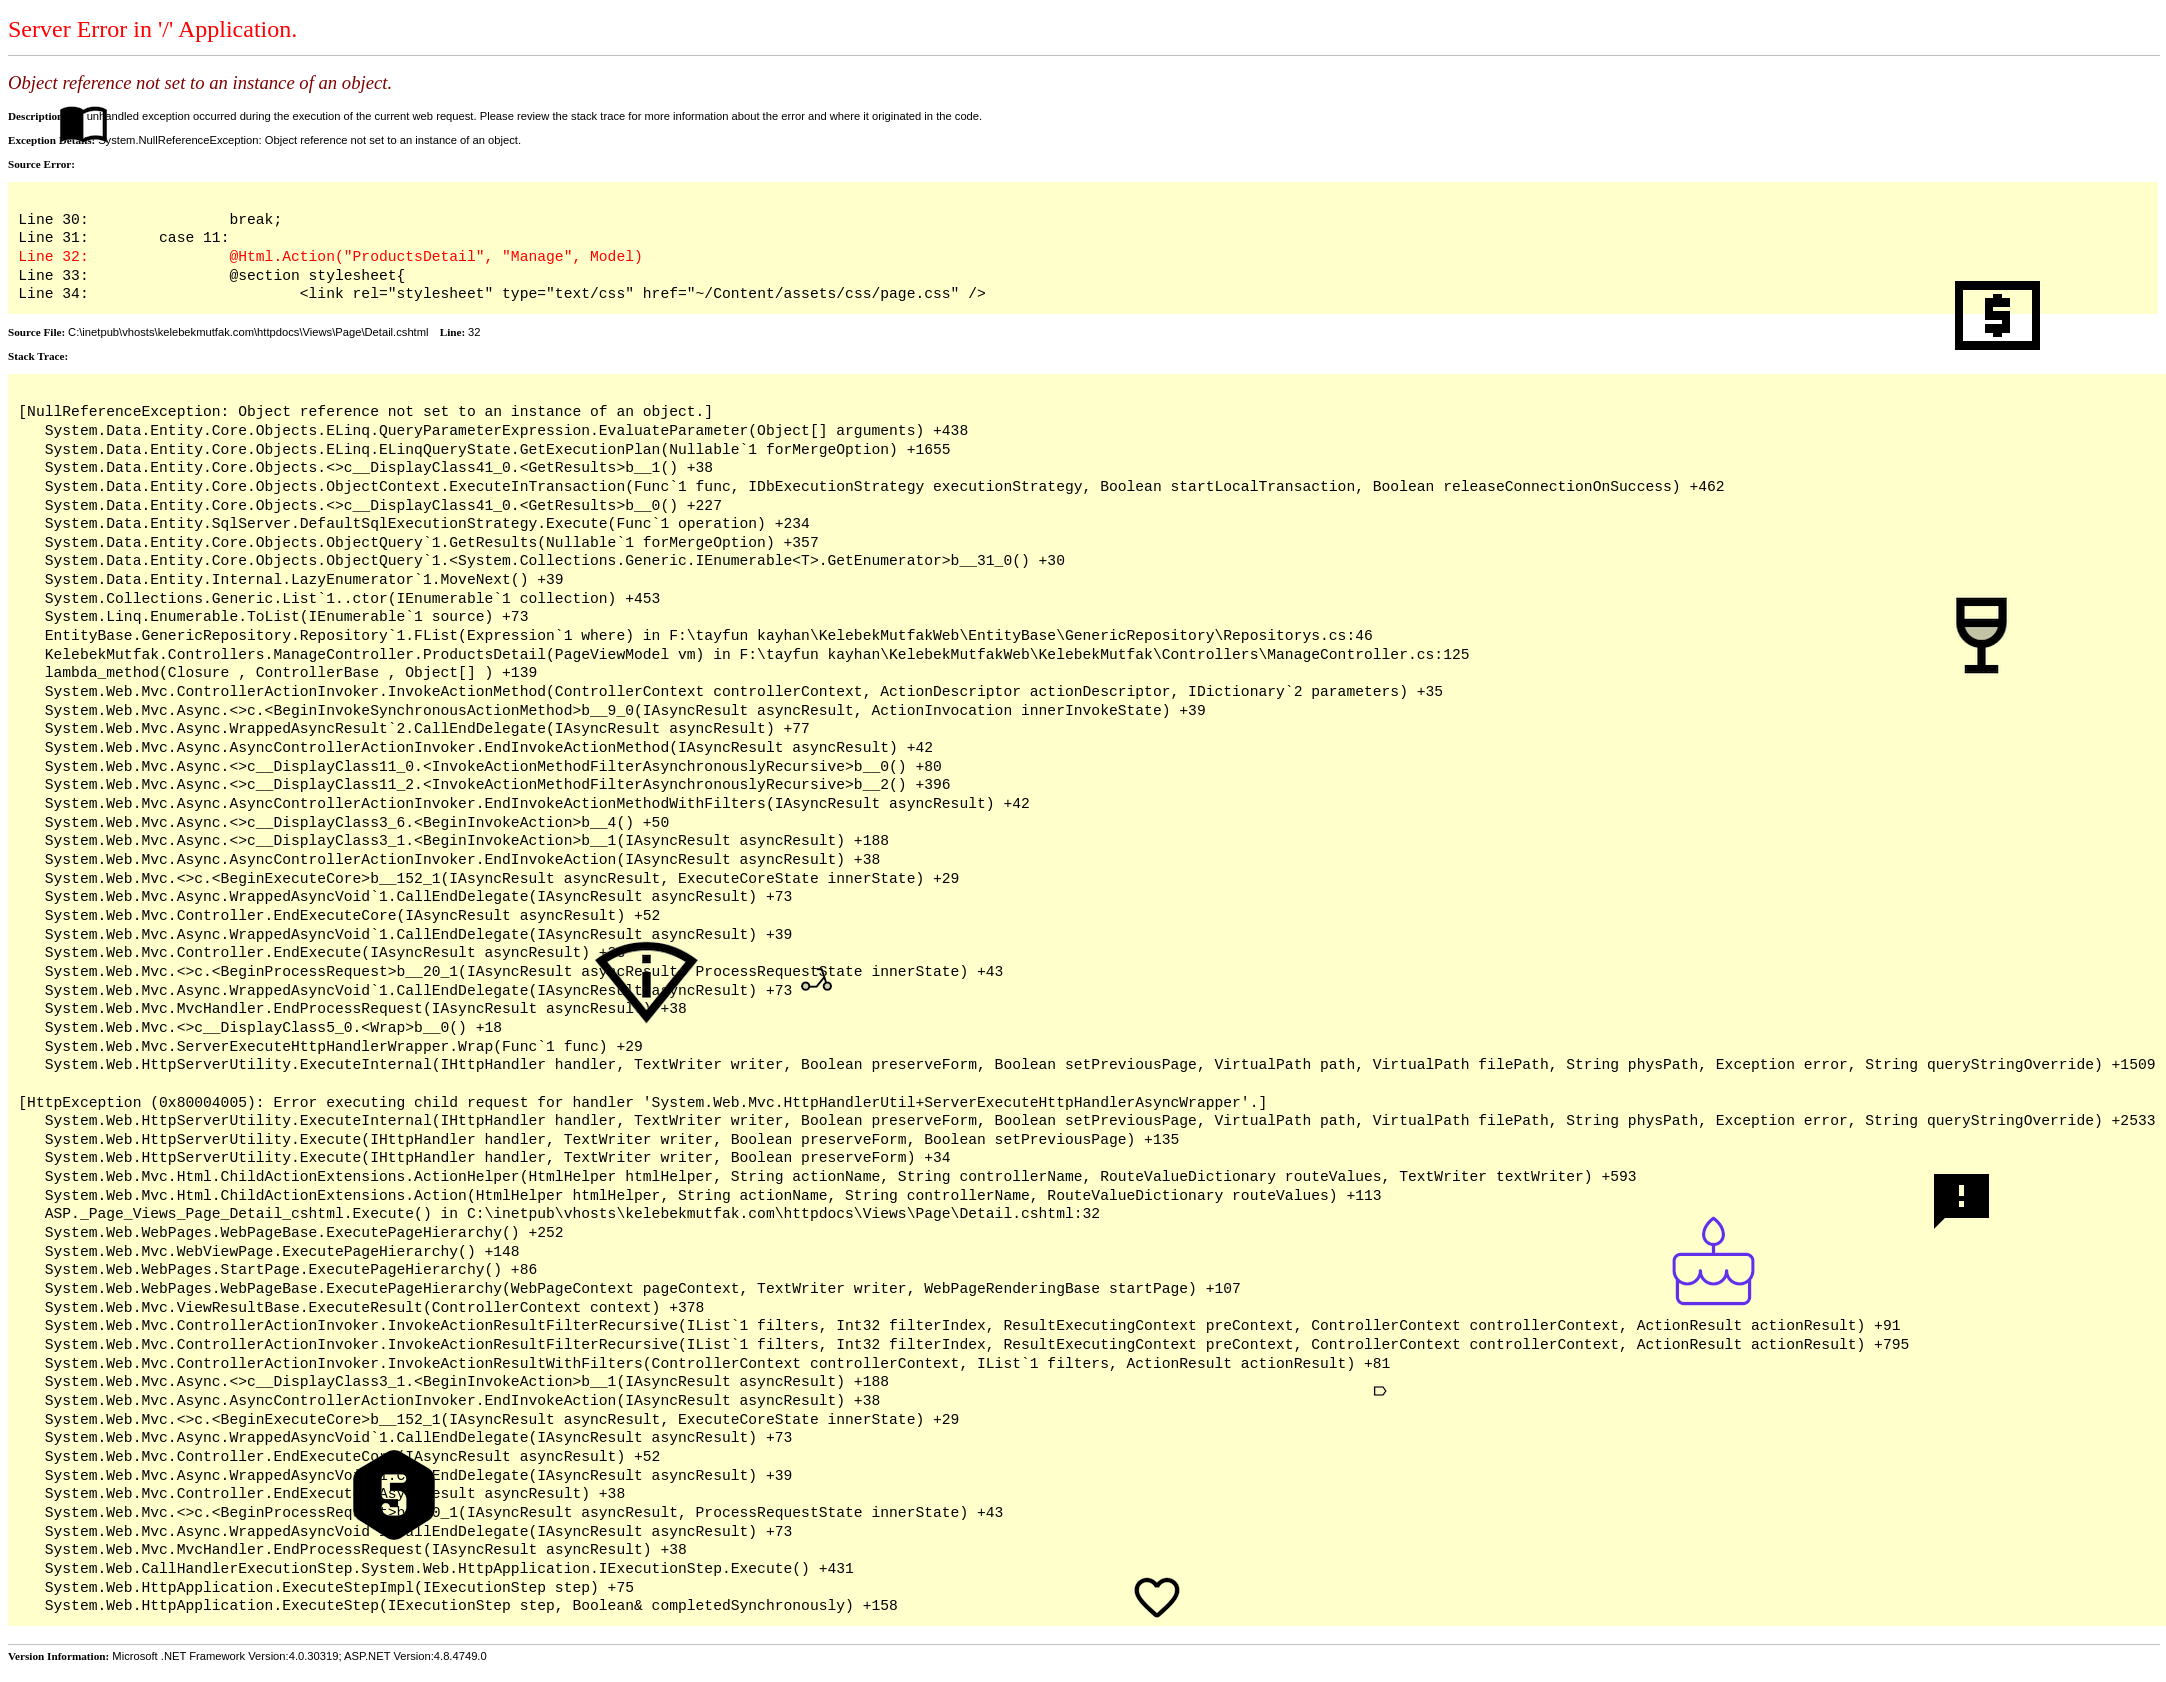 The image size is (2166, 1682). What do you see at coordinates (1961, 1201) in the screenshot?
I see `submit feedback or report an issue` at bounding box center [1961, 1201].